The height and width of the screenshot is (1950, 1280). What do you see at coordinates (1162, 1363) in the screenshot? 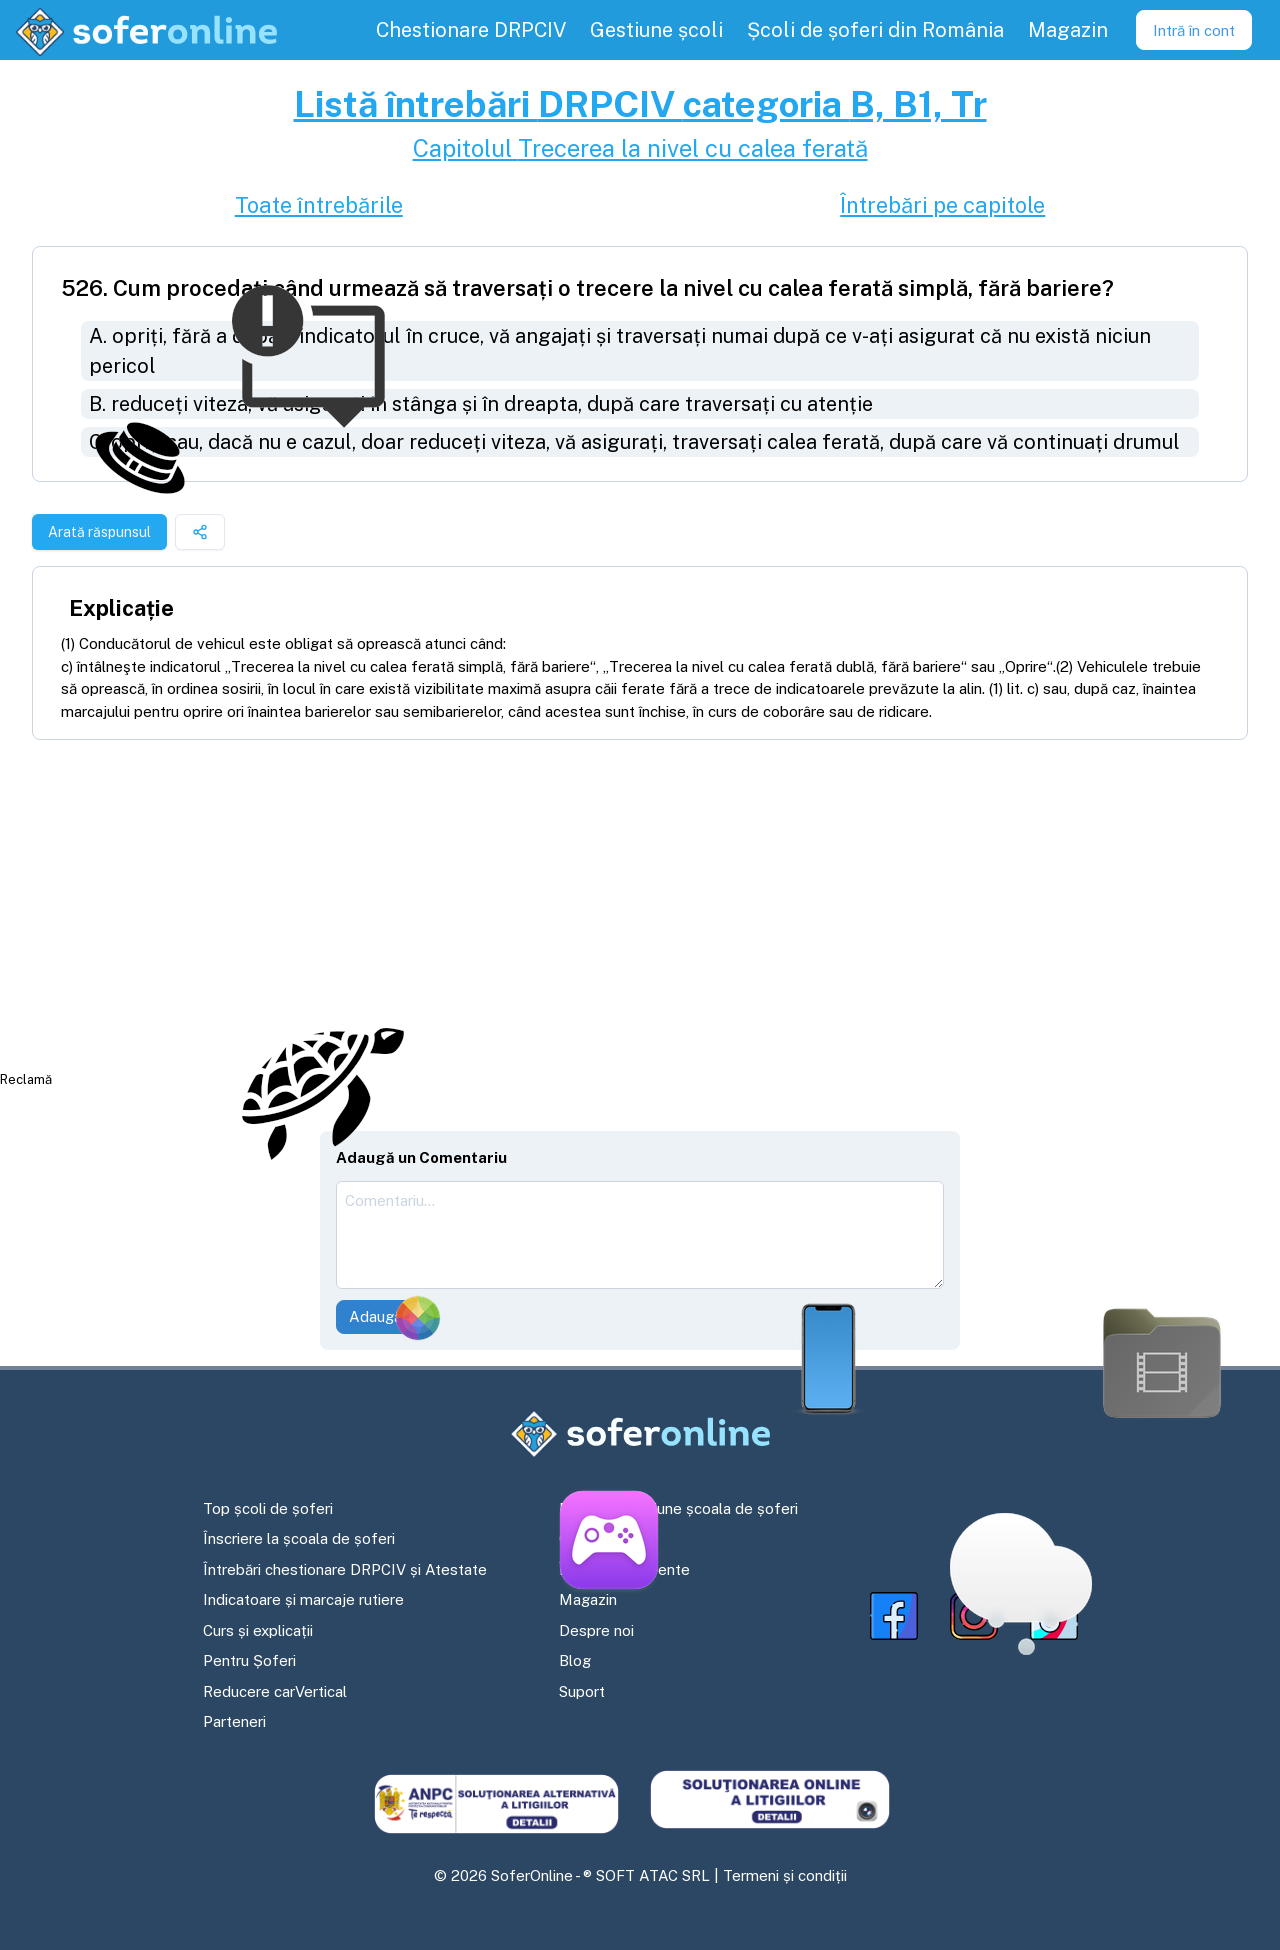
I see `open your videos folder` at bounding box center [1162, 1363].